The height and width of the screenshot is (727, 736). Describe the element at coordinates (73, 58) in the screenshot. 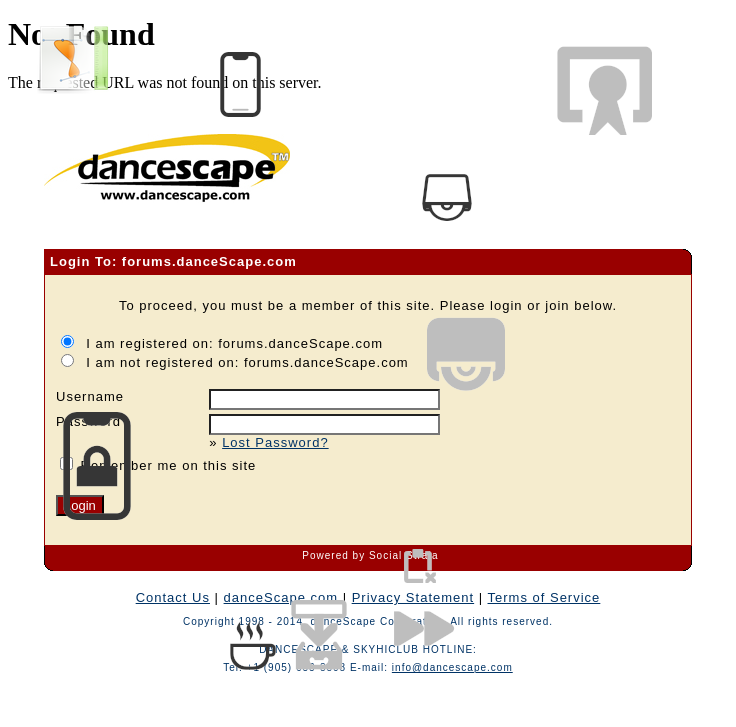

I see `a vector drawing or illustration template file` at that location.